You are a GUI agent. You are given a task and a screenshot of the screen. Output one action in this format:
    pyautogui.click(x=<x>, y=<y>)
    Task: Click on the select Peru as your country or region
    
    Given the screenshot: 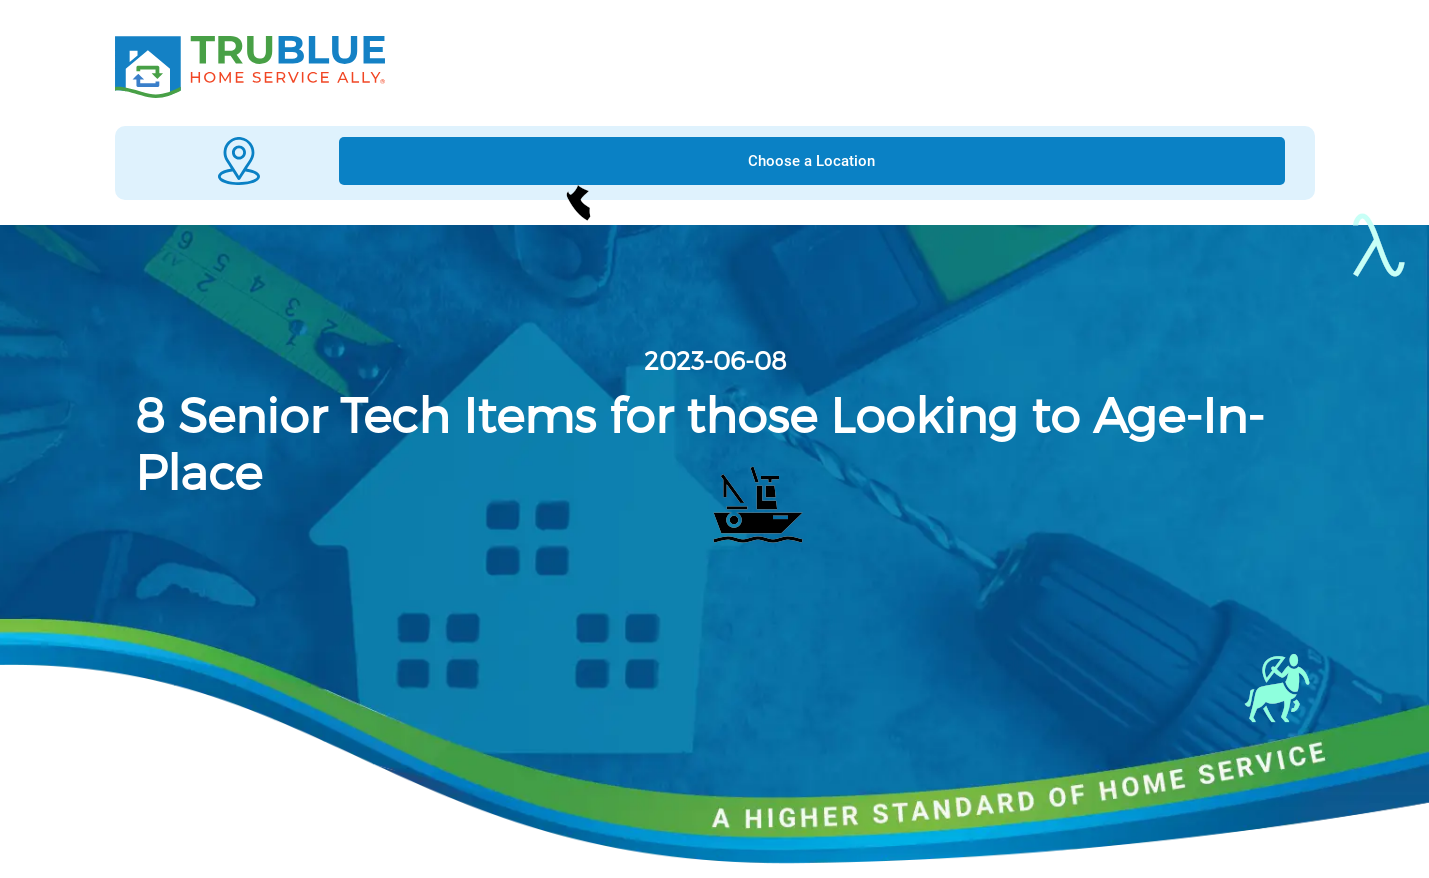 What is the action you would take?
    pyautogui.click(x=578, y=202)
    